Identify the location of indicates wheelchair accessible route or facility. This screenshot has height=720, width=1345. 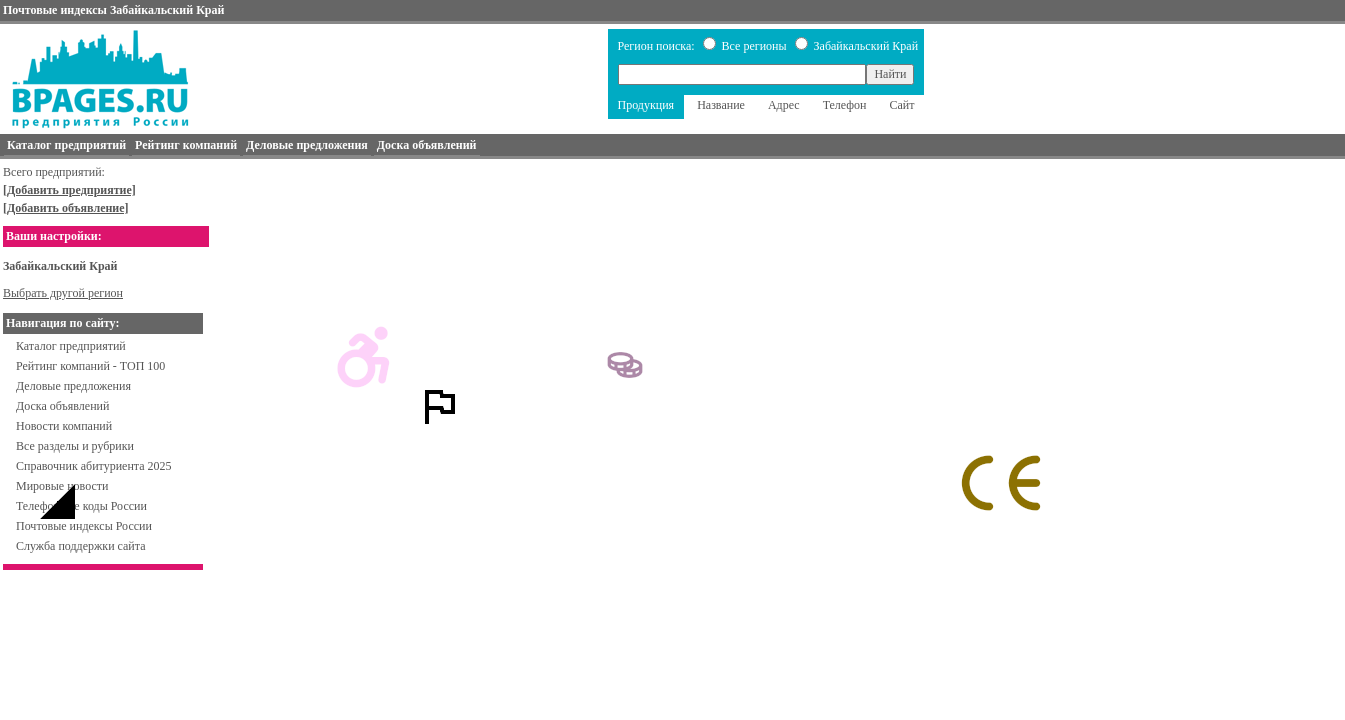
(364, 357).